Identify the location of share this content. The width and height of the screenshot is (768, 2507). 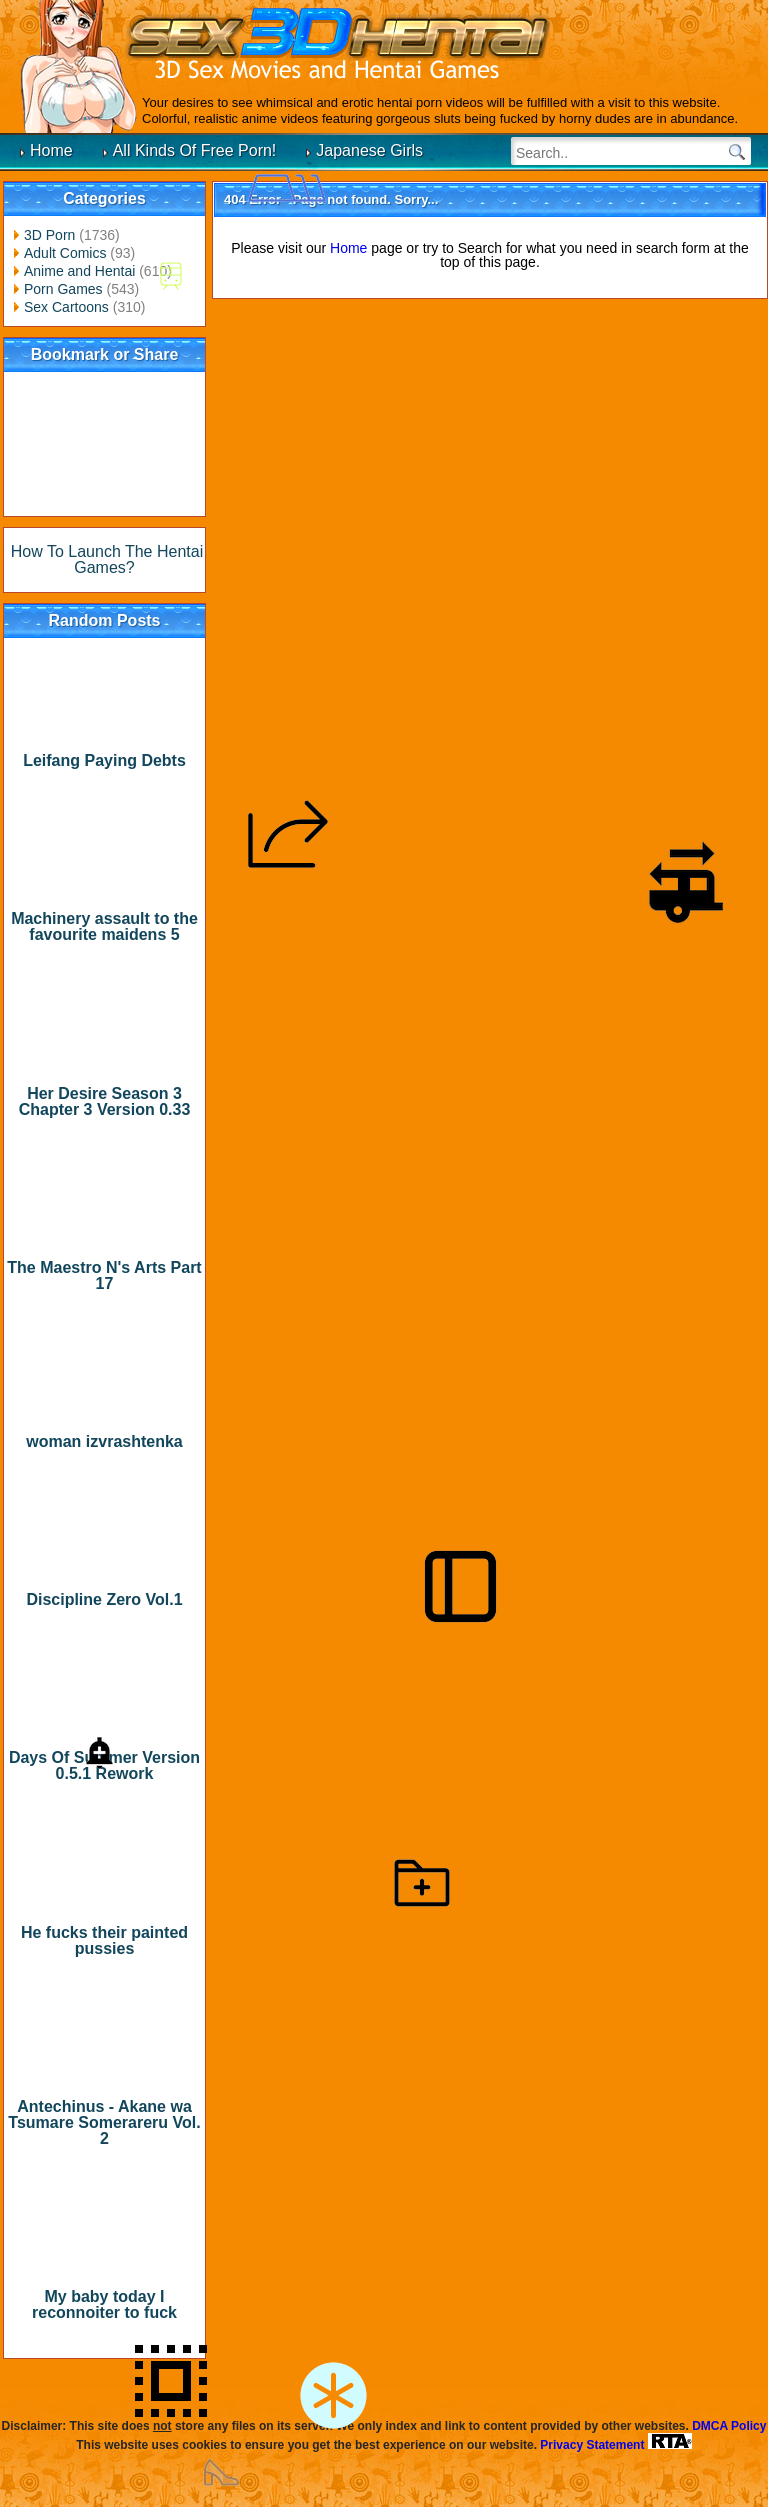
(288, 831).